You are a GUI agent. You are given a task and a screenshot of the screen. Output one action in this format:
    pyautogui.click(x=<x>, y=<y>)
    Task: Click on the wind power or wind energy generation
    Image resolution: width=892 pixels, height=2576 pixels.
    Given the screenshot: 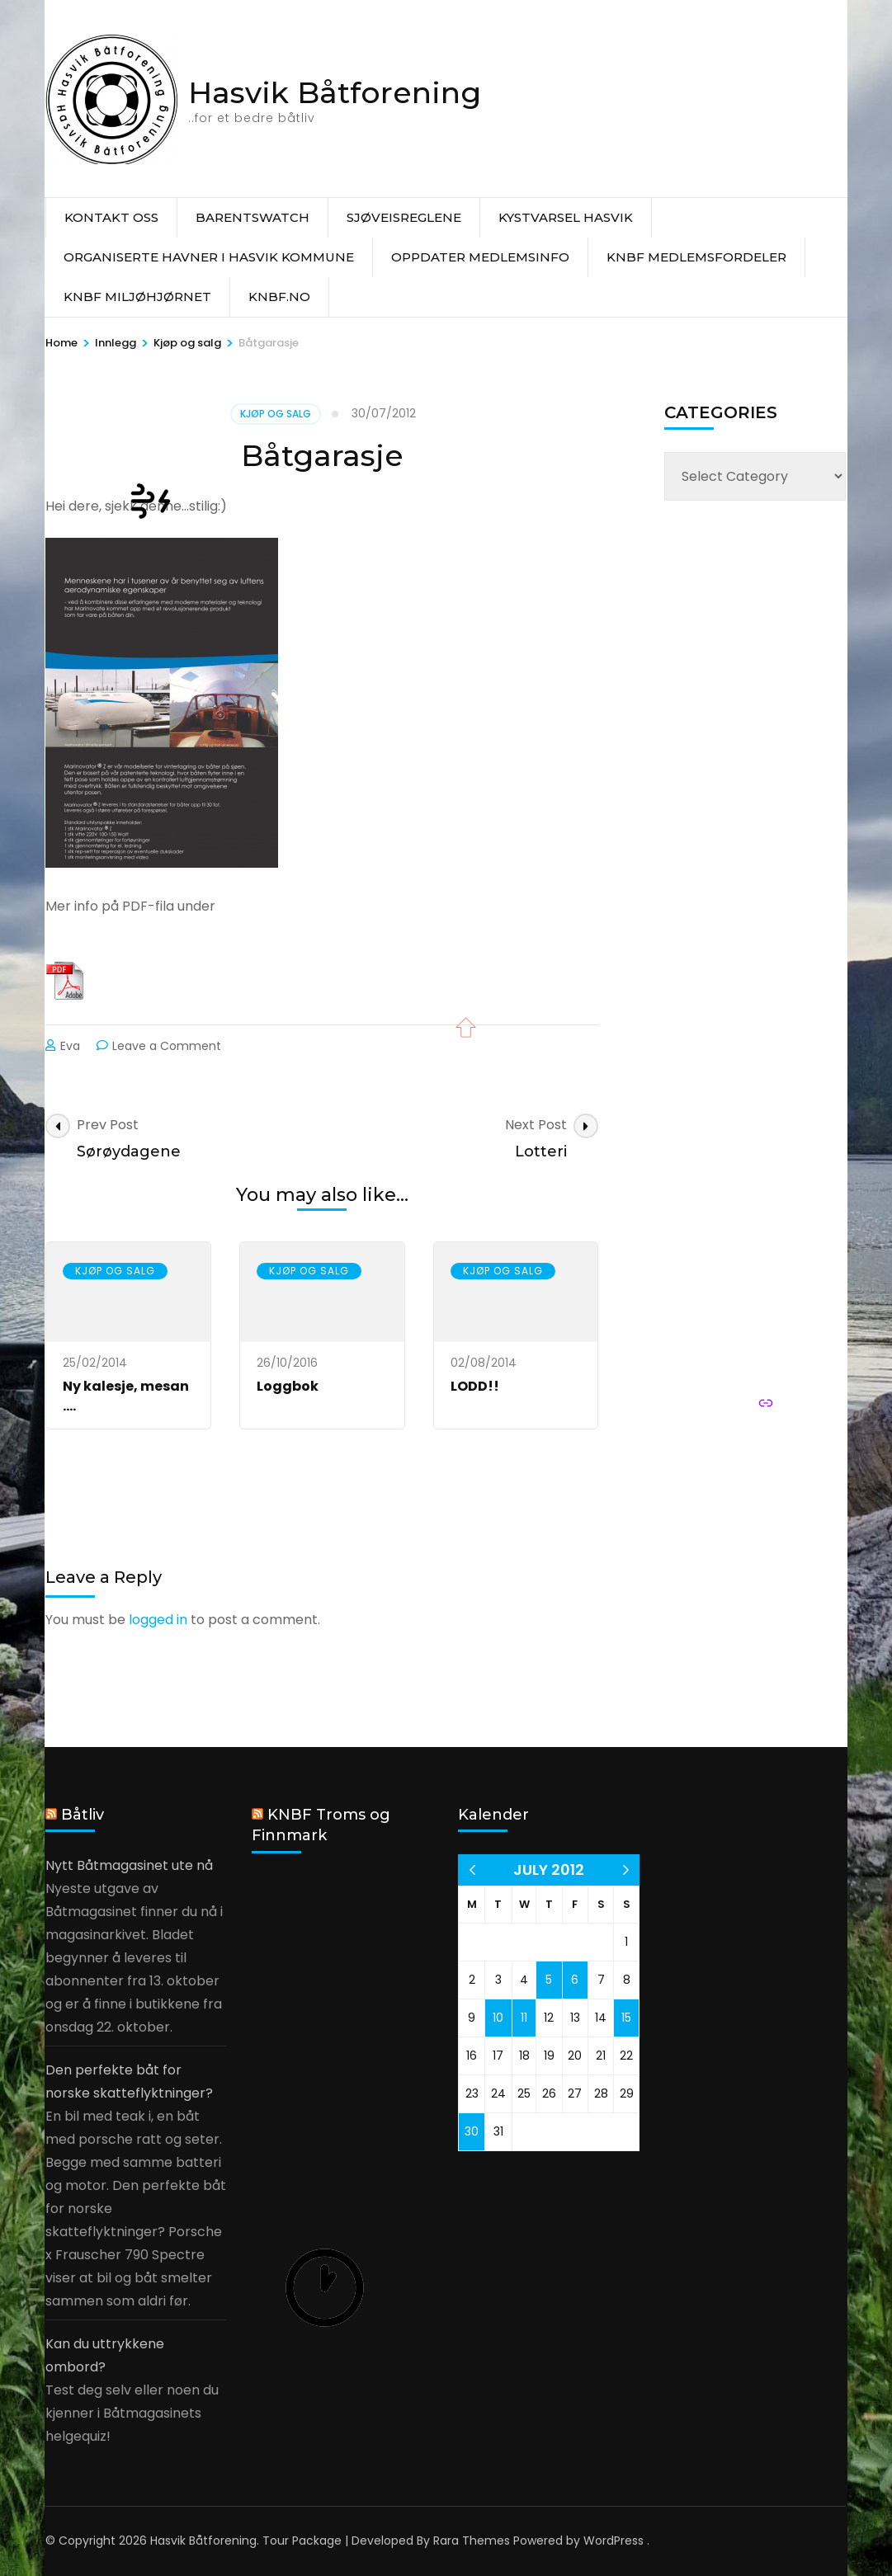 What is the action you would take?
    pyautogui.click(x=150, y=501)
    